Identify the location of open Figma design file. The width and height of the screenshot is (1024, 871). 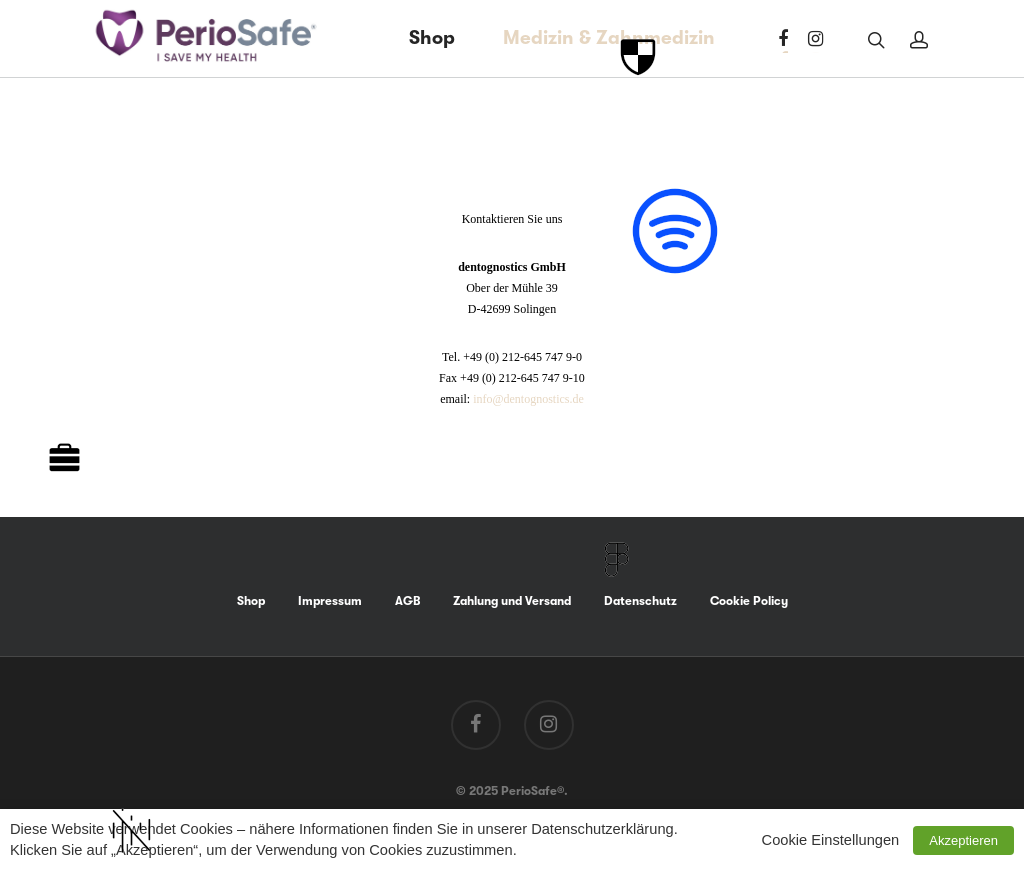
(616, 559).